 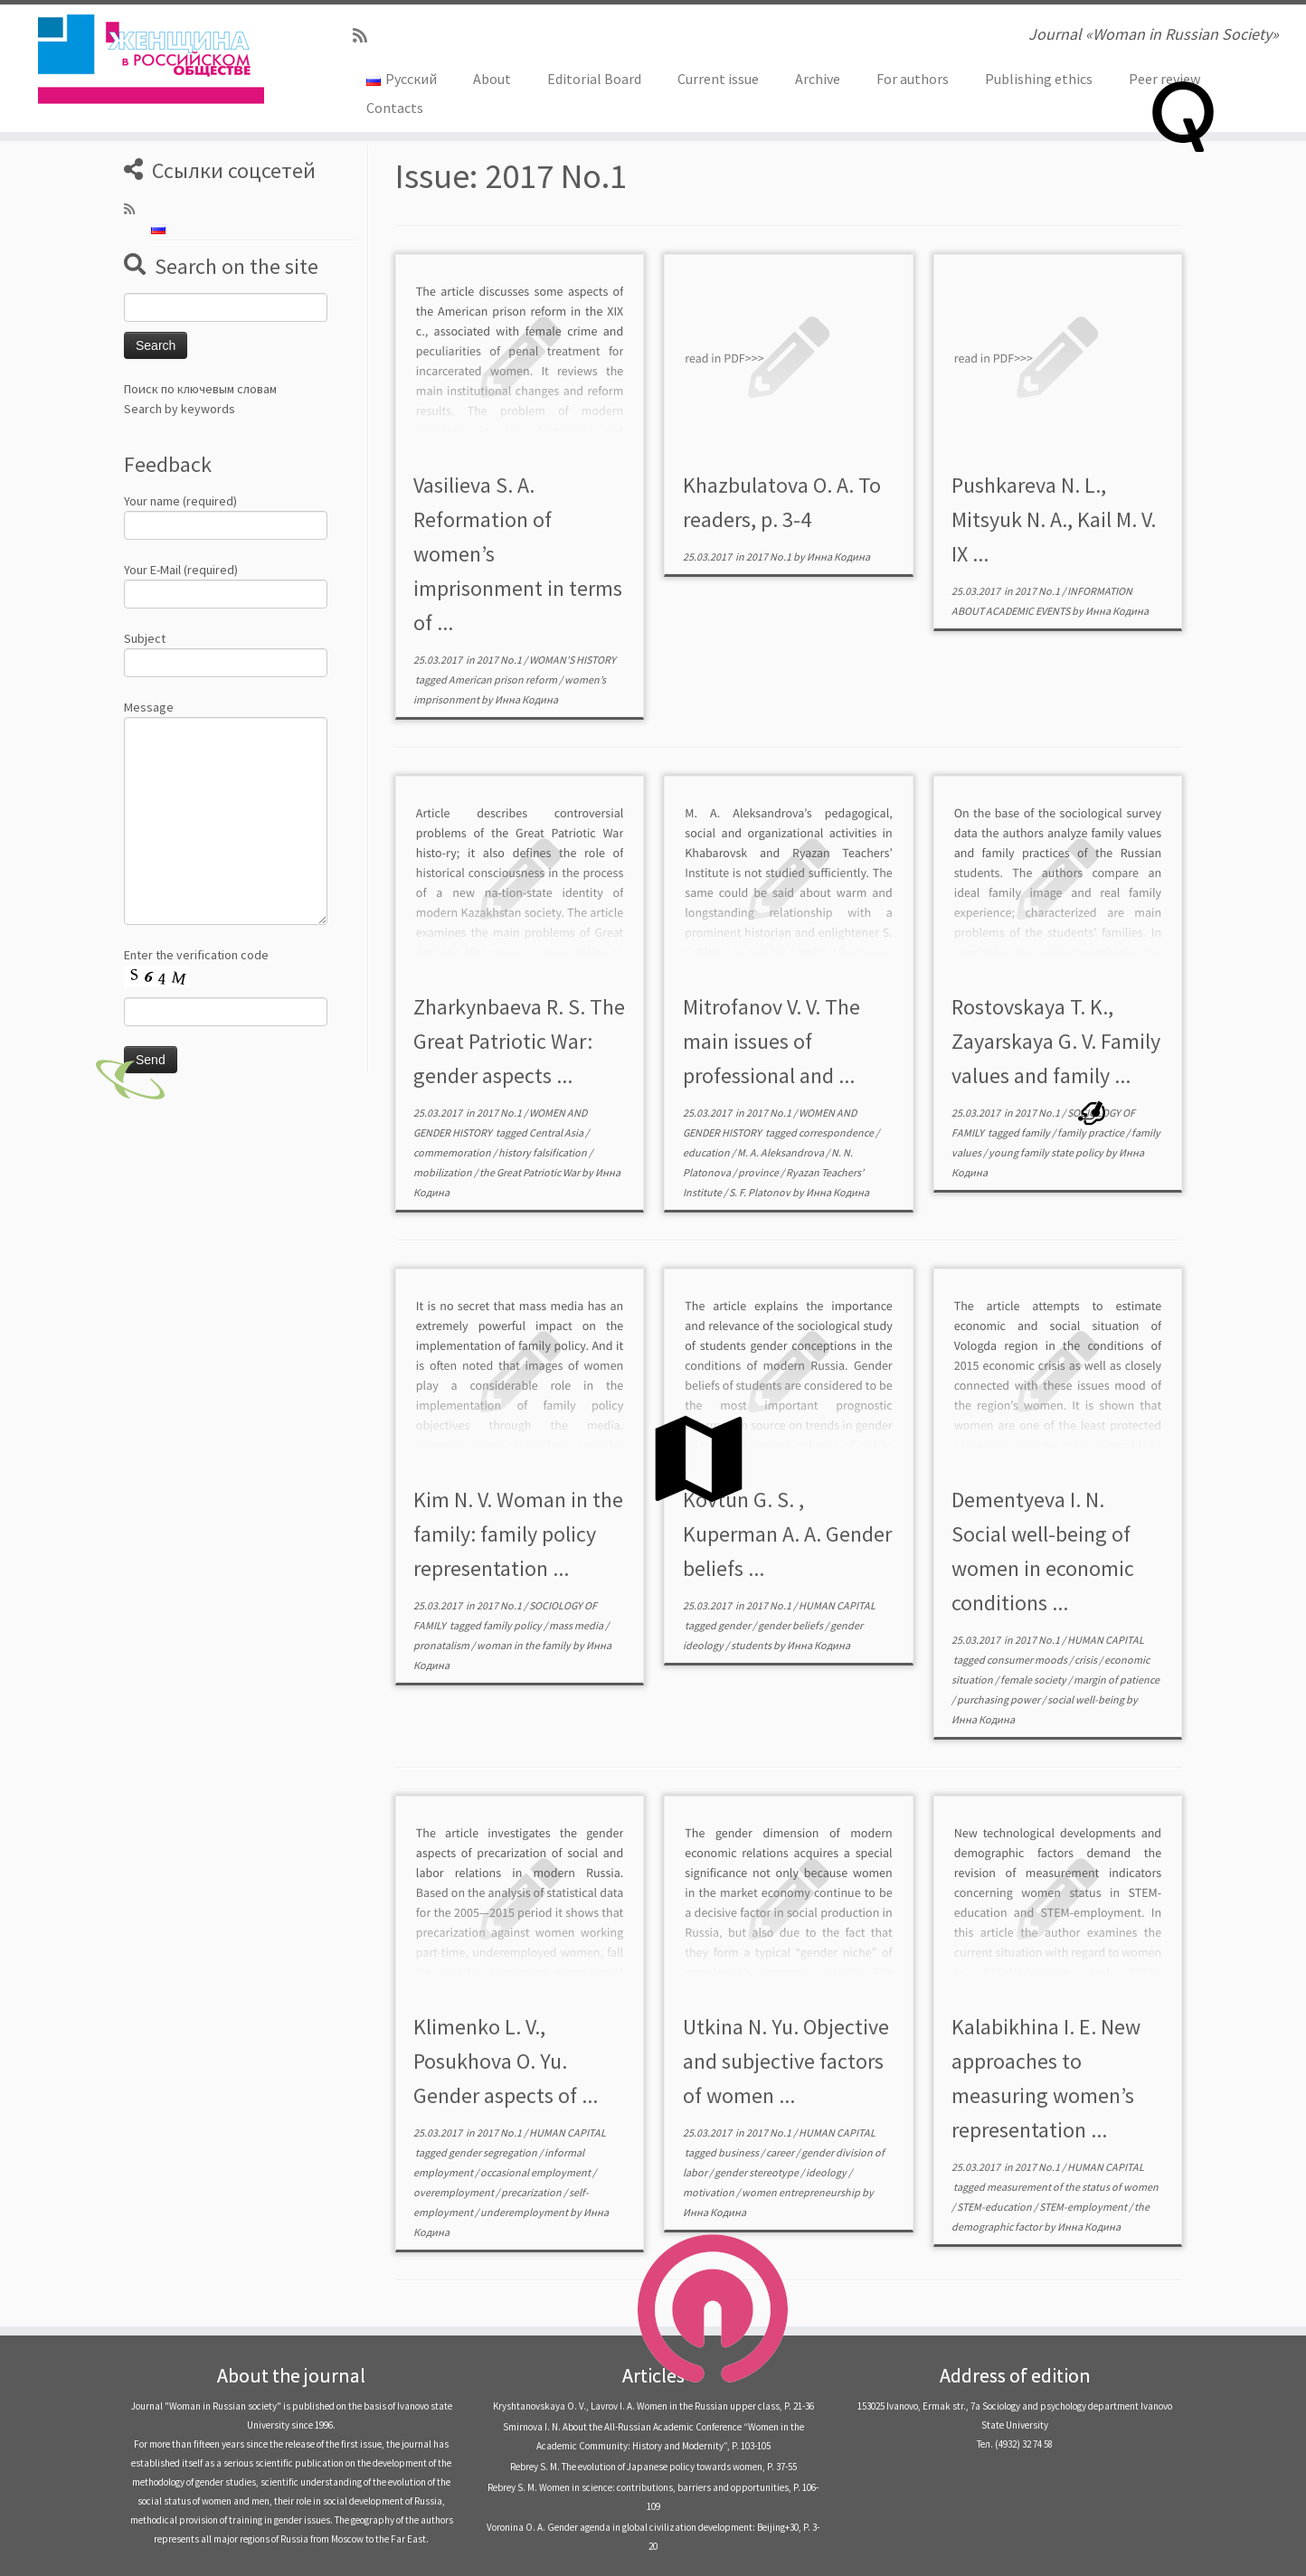 I want to click on open map view, so click(x=698, y=1458).